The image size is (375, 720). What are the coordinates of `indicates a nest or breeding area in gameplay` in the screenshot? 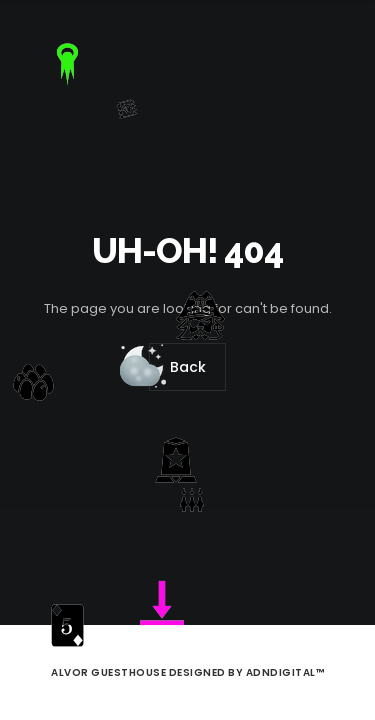 It's located at (33, 382).